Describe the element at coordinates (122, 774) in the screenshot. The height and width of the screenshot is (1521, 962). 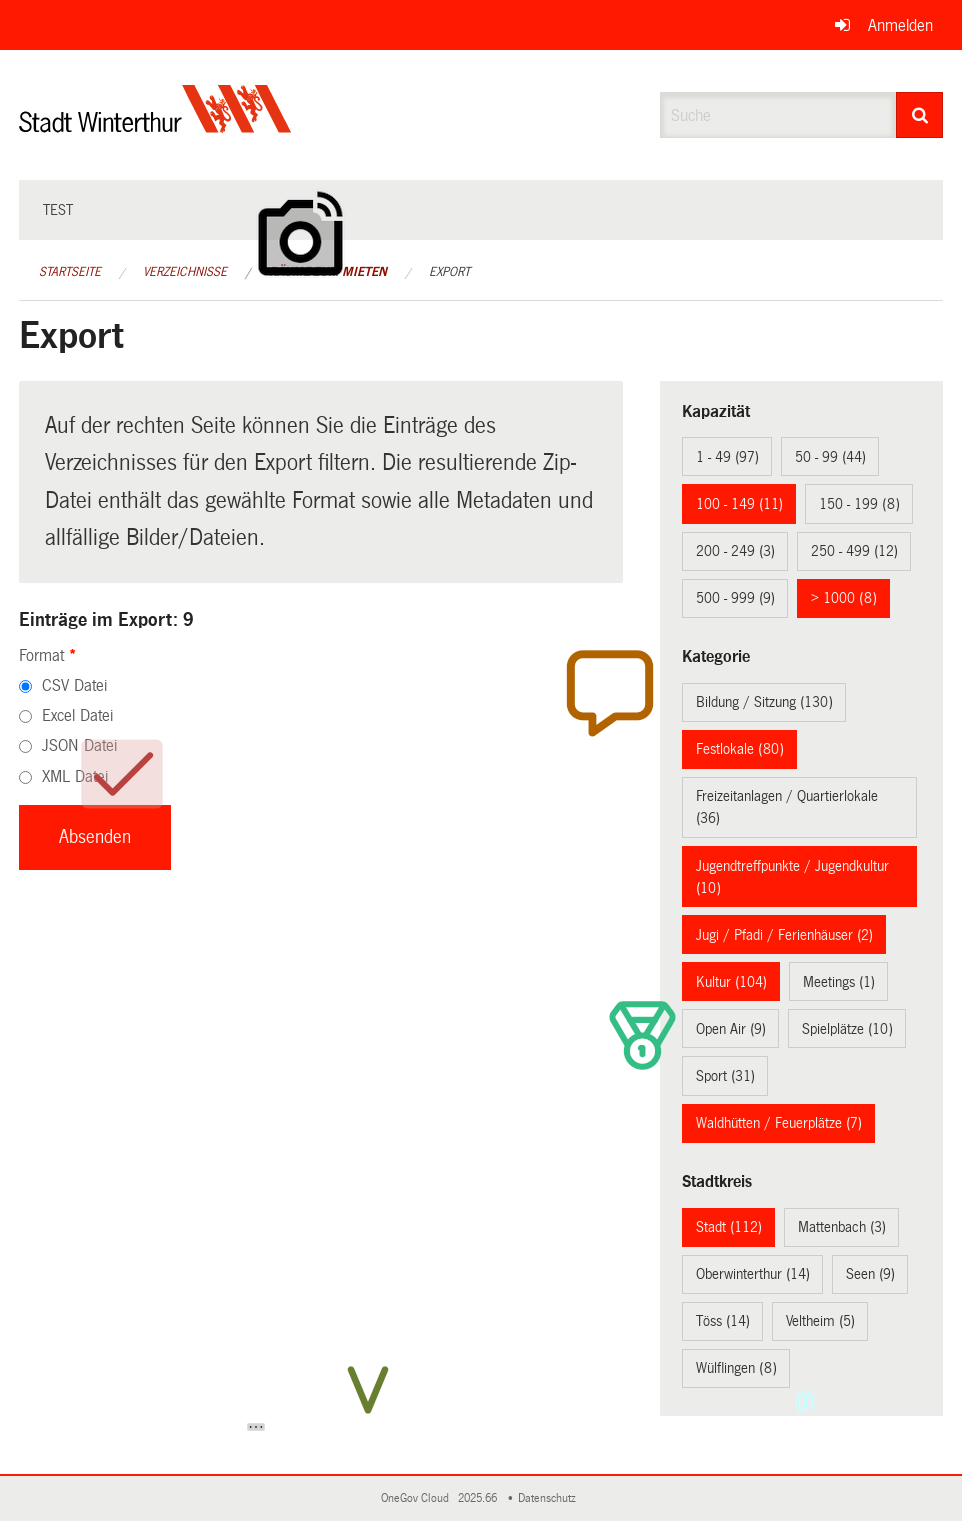
I see `confirm or submit an action` at that location.